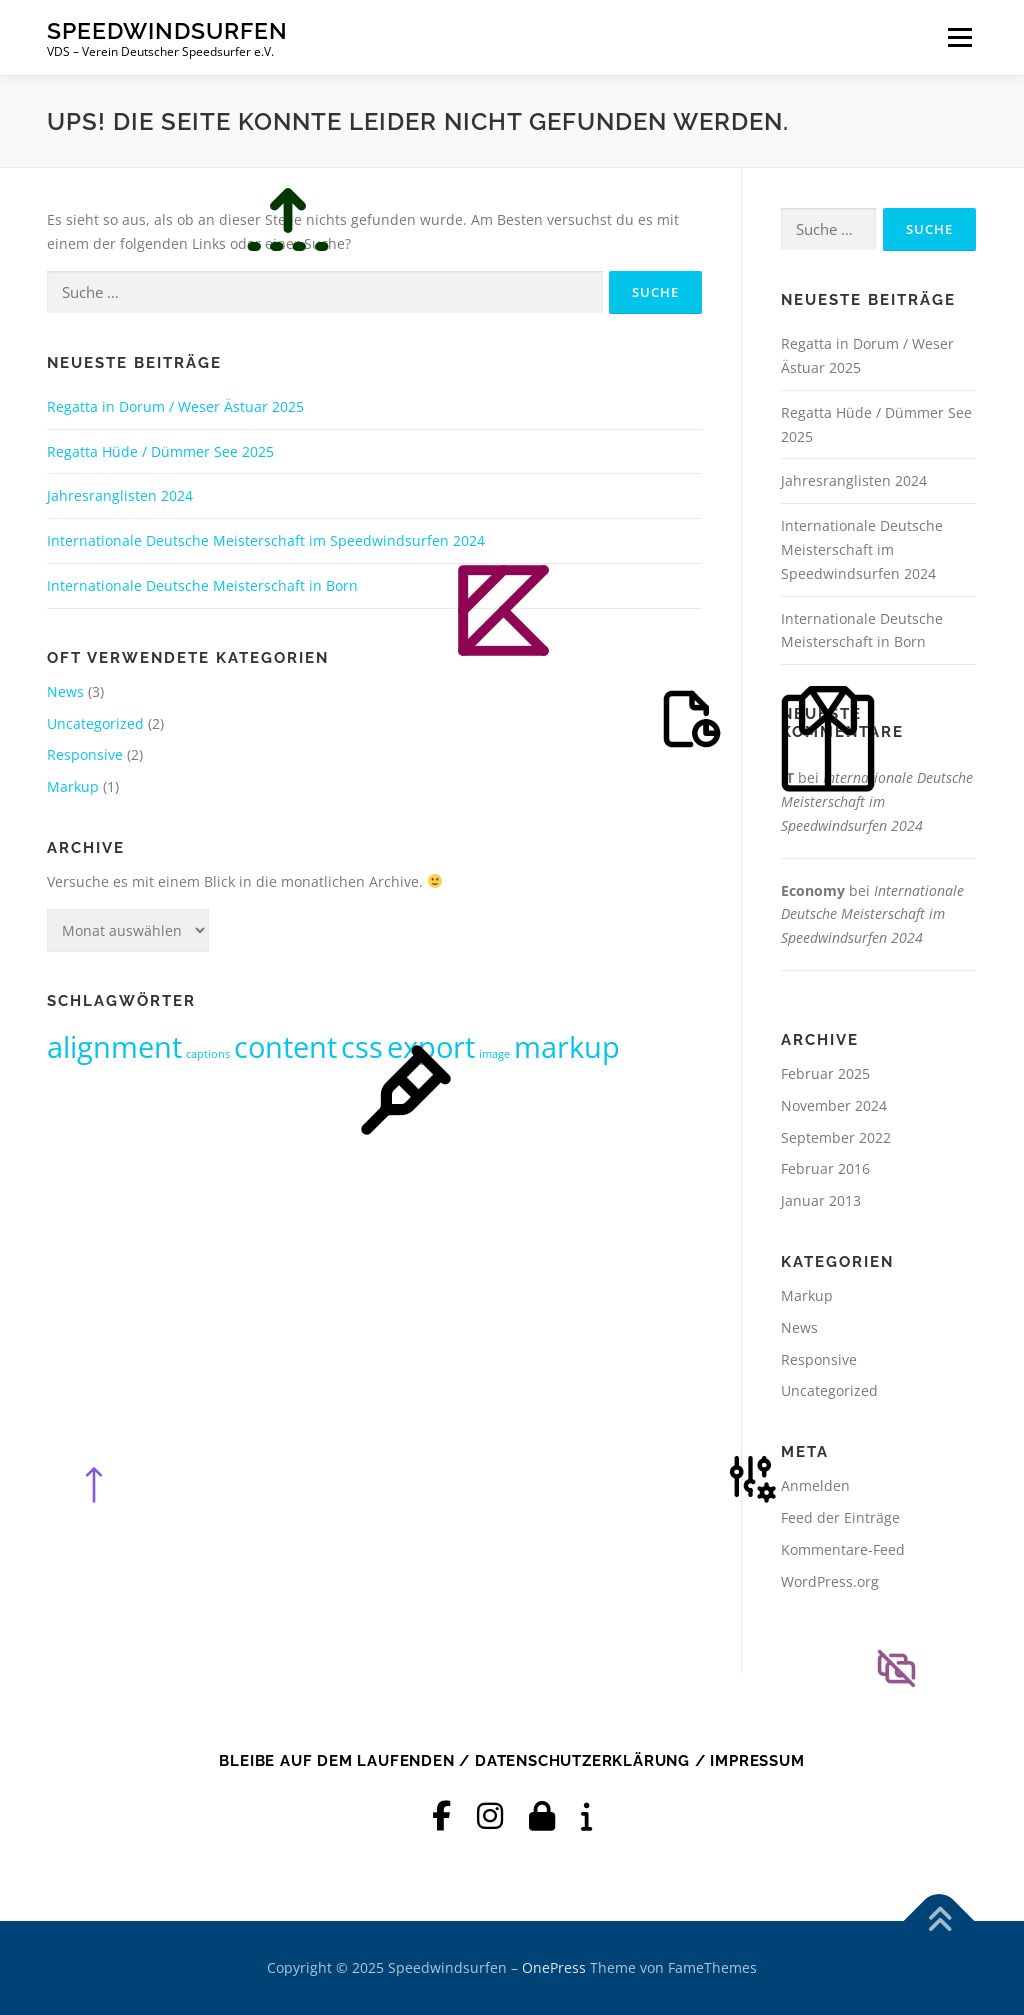 This screenshot has width=1024, height=2015. What do you see at coordinates (692, 719) in the screenshot?
I see `view file analytics or report` at bounding box center [692, 719].